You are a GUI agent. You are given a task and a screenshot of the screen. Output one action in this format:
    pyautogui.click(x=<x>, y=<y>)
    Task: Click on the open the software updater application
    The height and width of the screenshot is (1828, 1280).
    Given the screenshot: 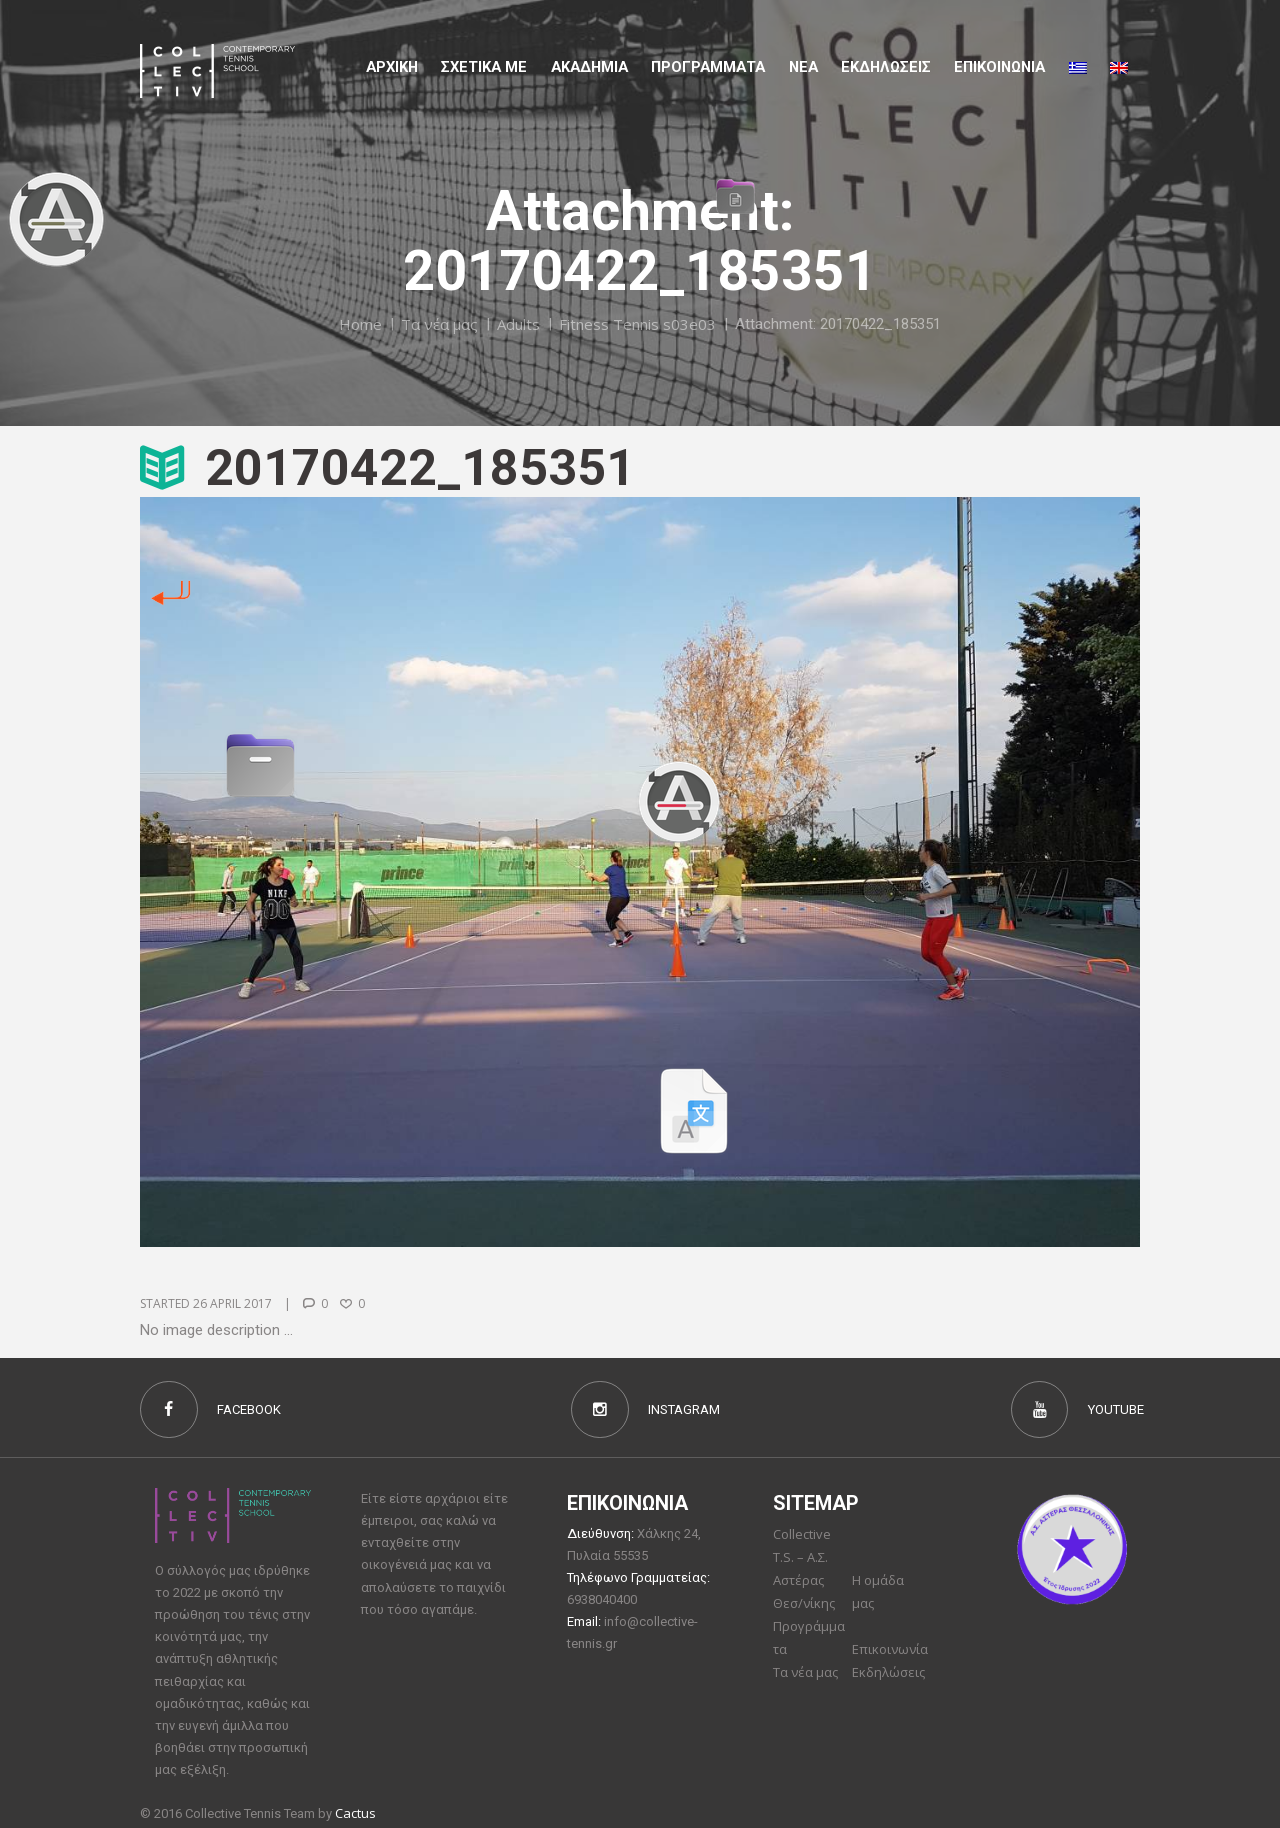 What is the action you would take?
    pyautogui.click(x=679, y=802)
    